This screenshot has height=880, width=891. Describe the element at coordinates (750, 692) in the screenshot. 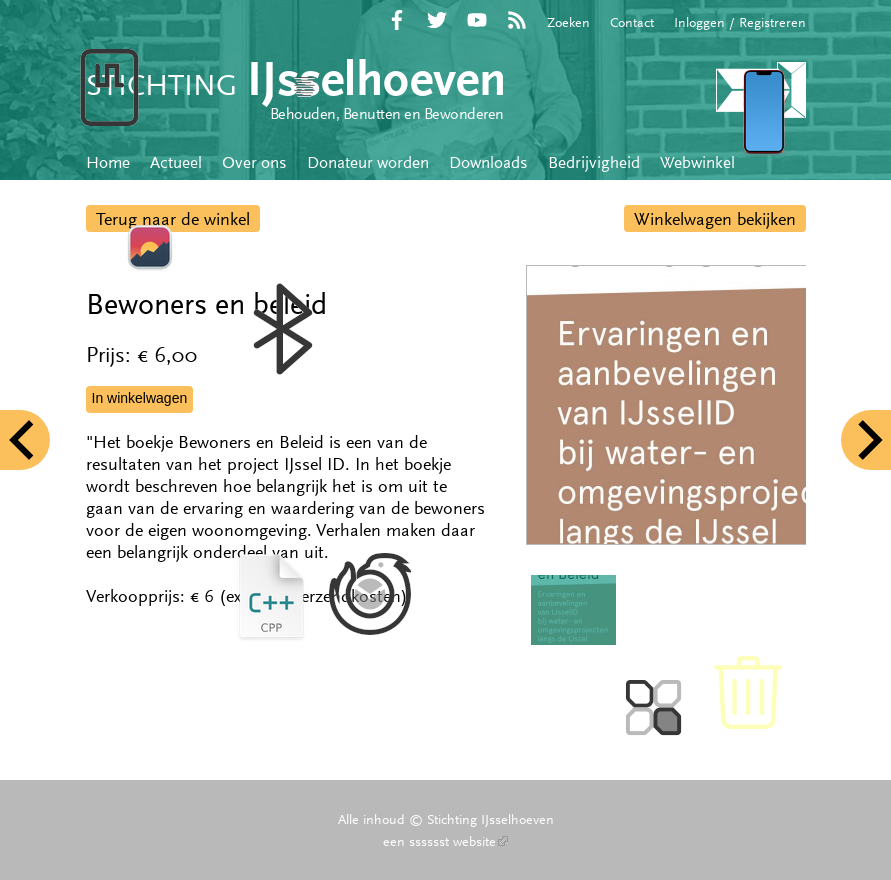

I see `clear file history` at that location.